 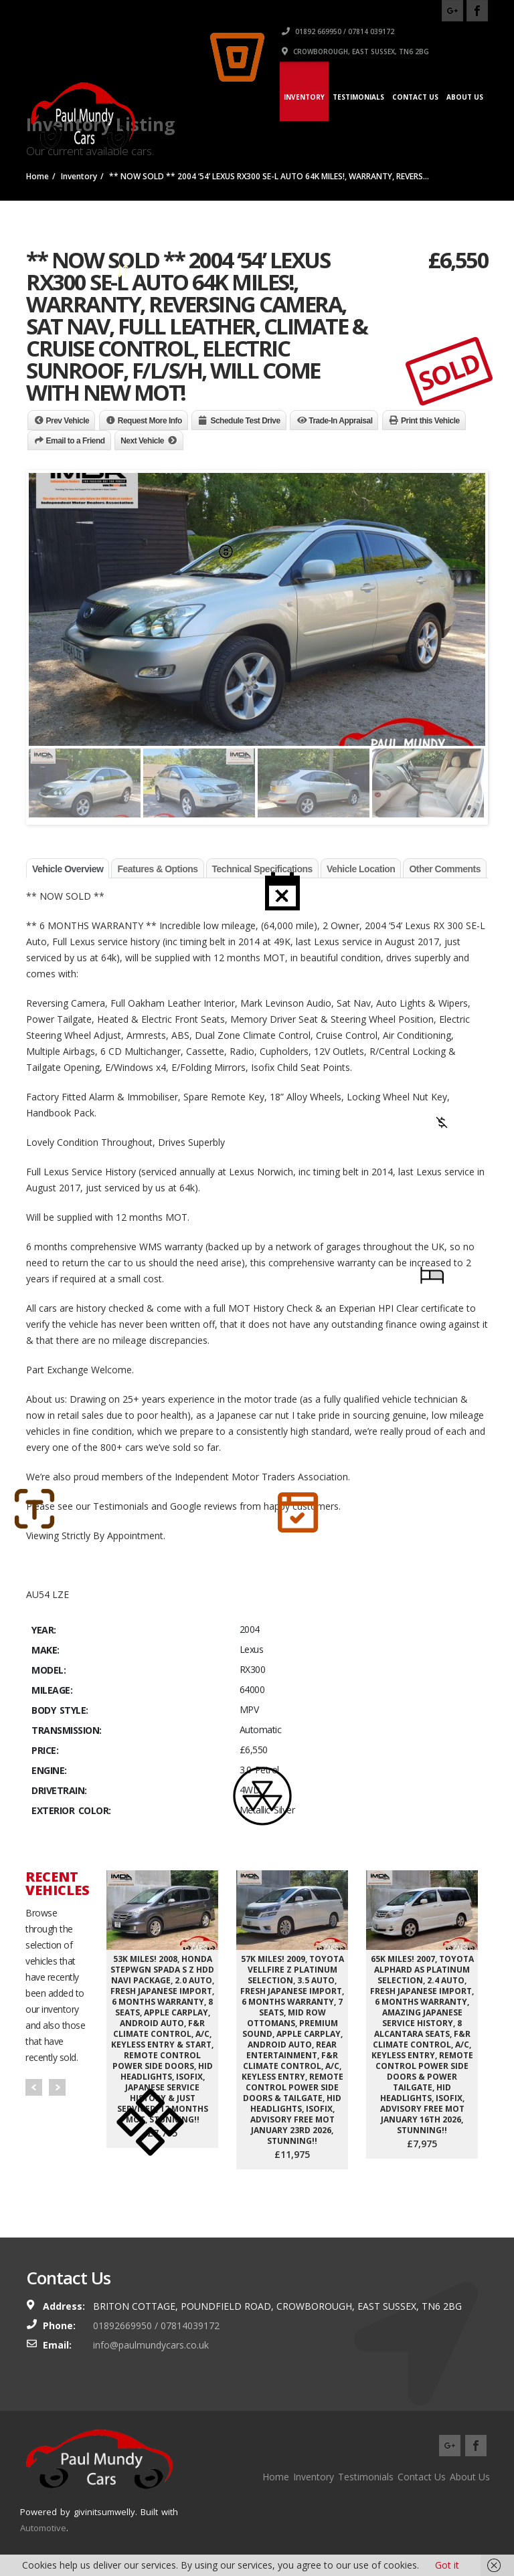 What do you see at coordinates (262, 1796) in the screenshot?
I see `fallout shelter location marker` at bounding box center [262, 1796].